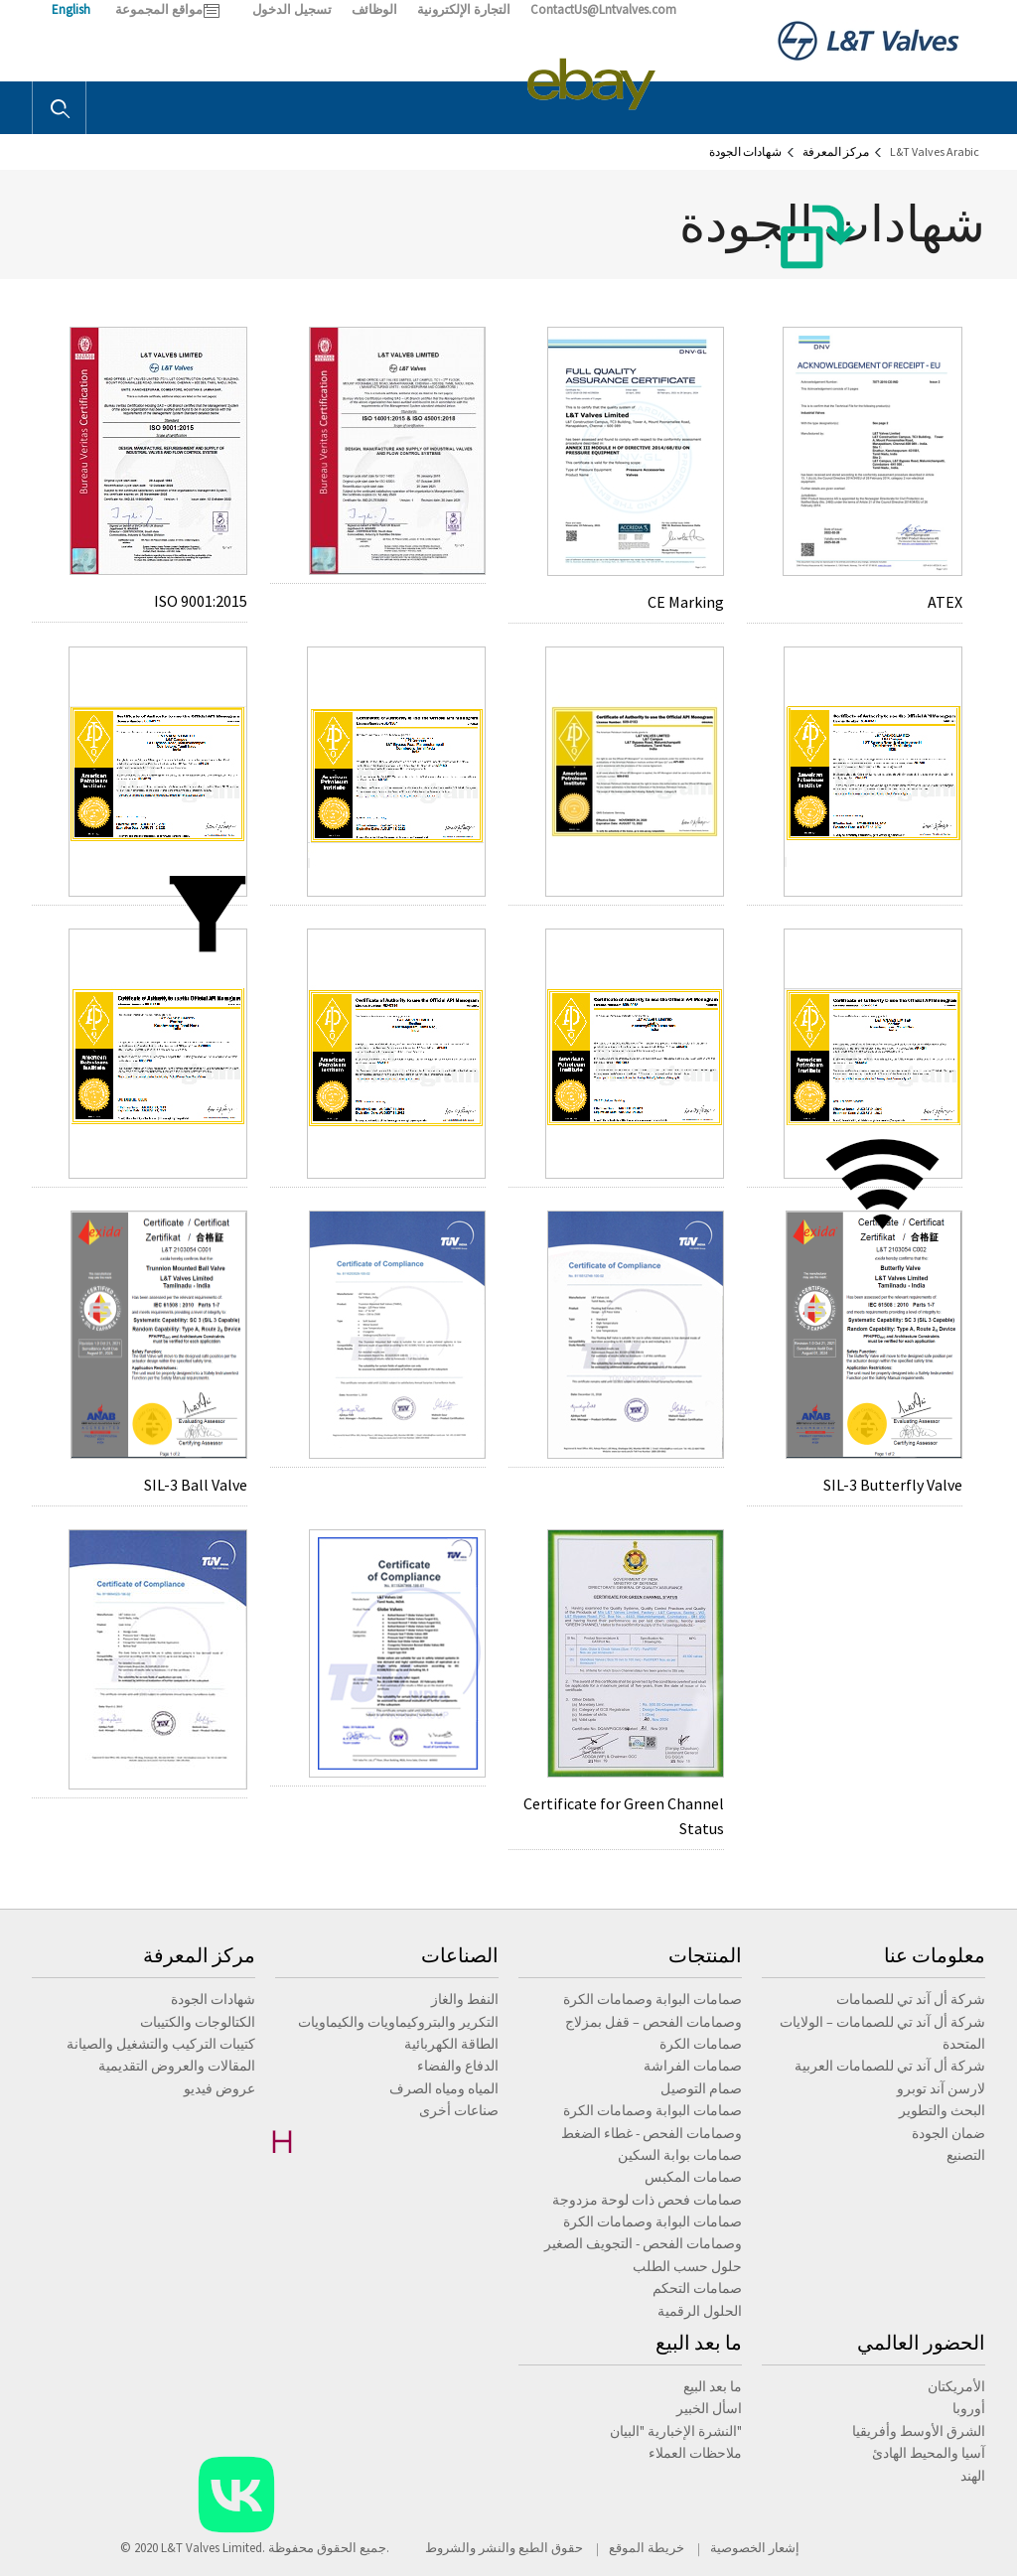 Image resolution: width=1017 pixels, height=2576 pixels. I want to click on rotate object clockwise, so click(815, 236).